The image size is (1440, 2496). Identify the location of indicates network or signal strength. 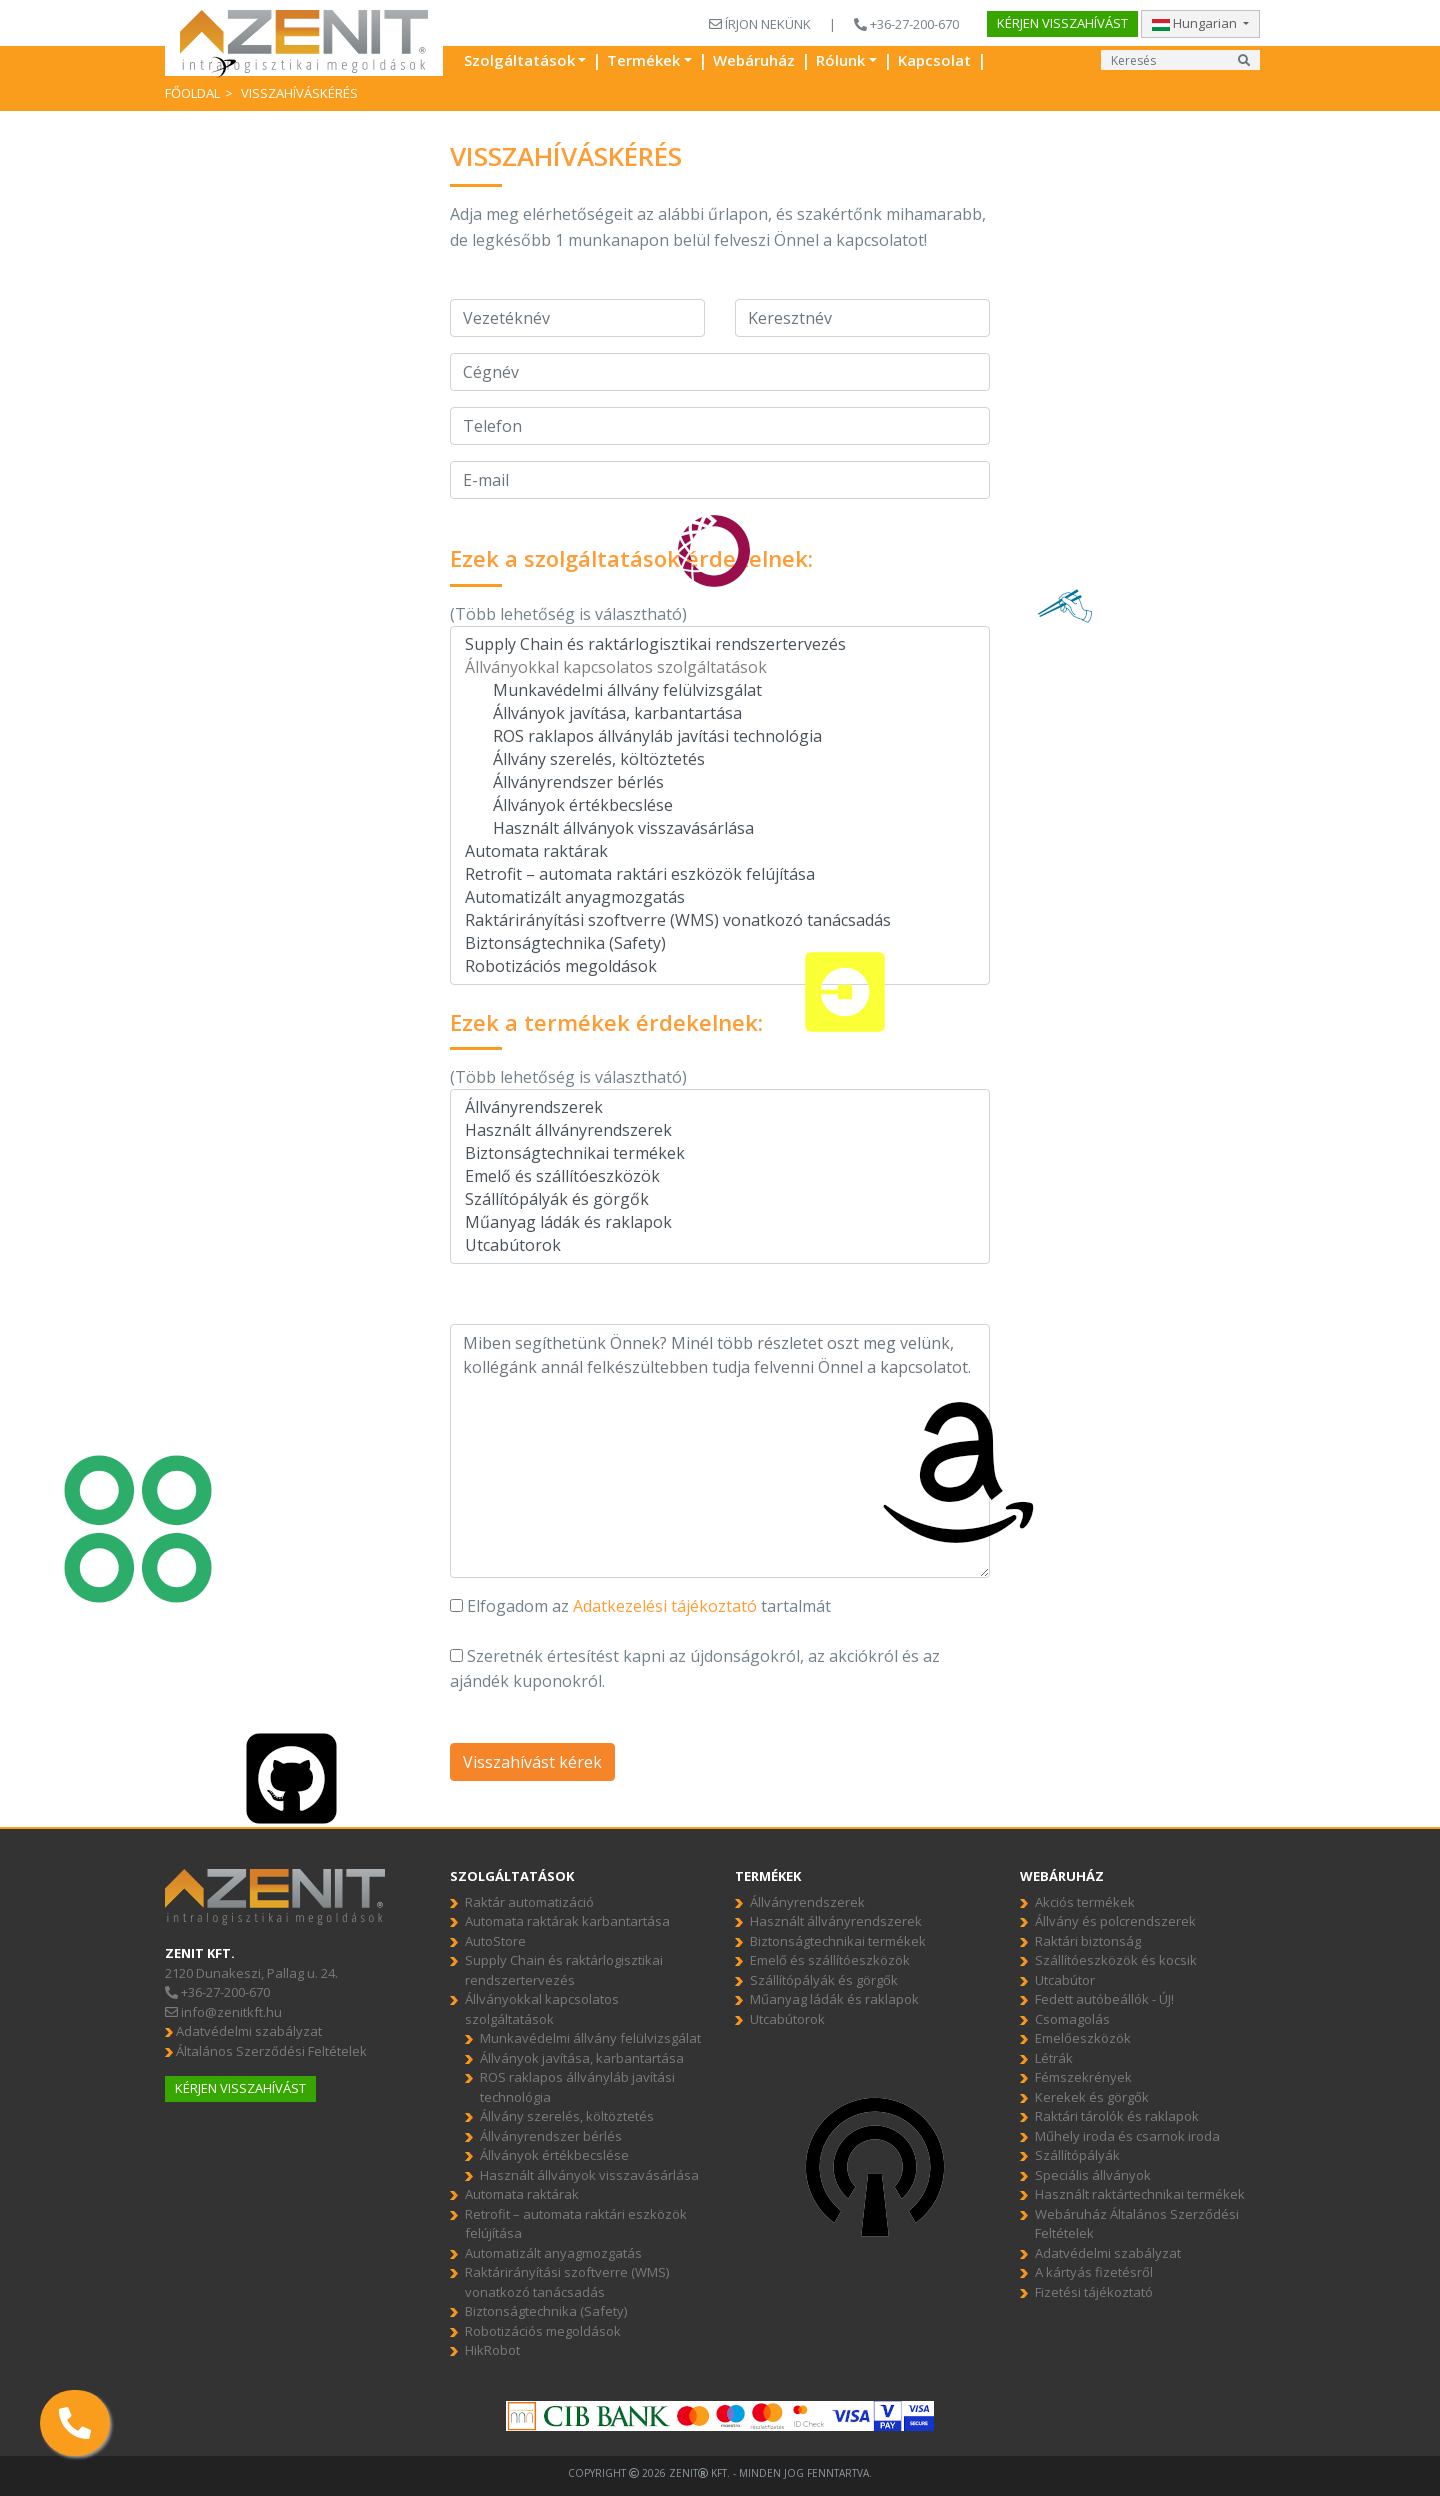
(875, 2167).